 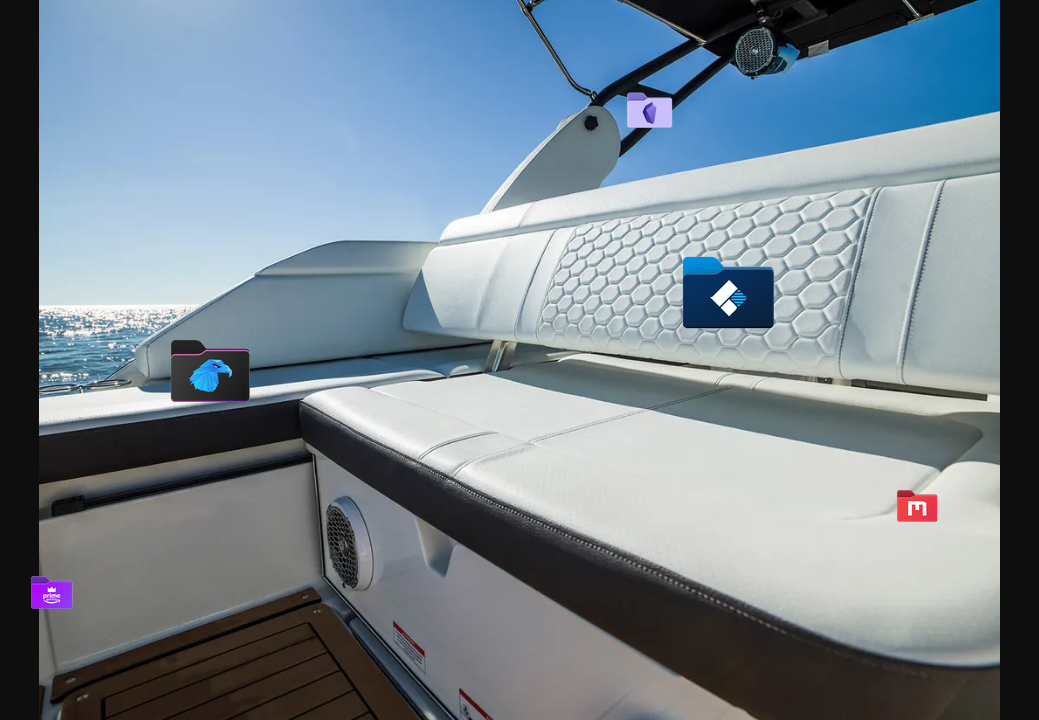 I want to click on folder containing Quixel Megascans assets, so click(x=917, y=507).